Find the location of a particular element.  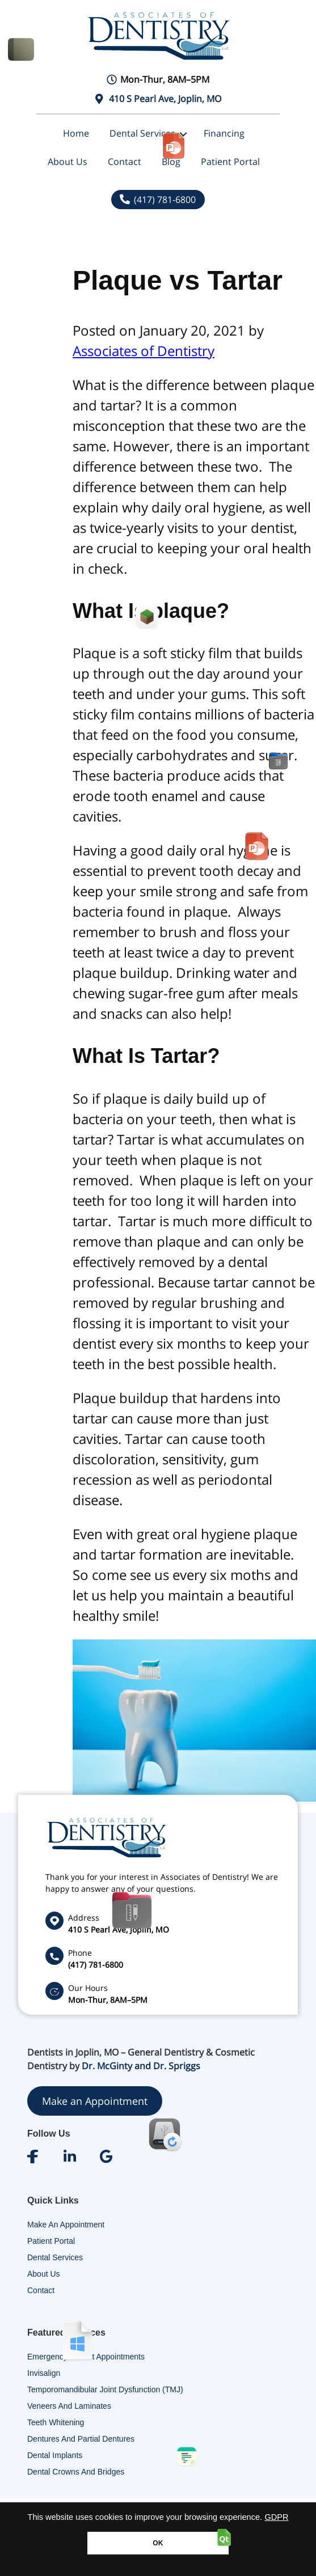

launch minecraft is located at coordinates (147, 617).